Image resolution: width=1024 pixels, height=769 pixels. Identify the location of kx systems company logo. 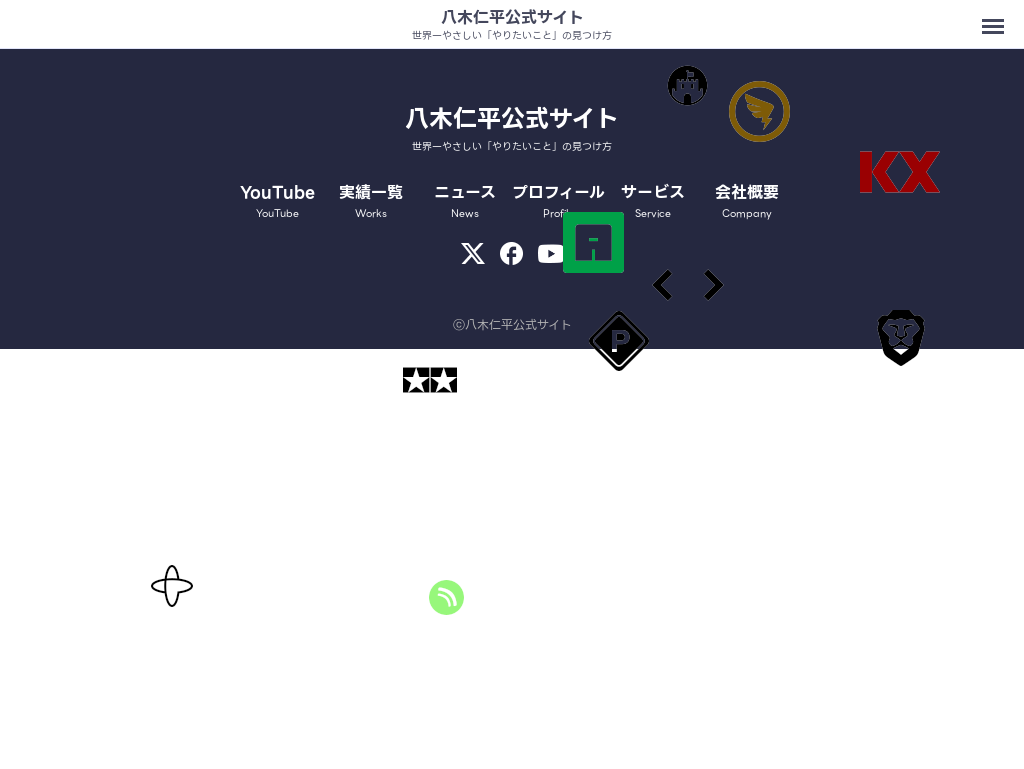
(900, 172).